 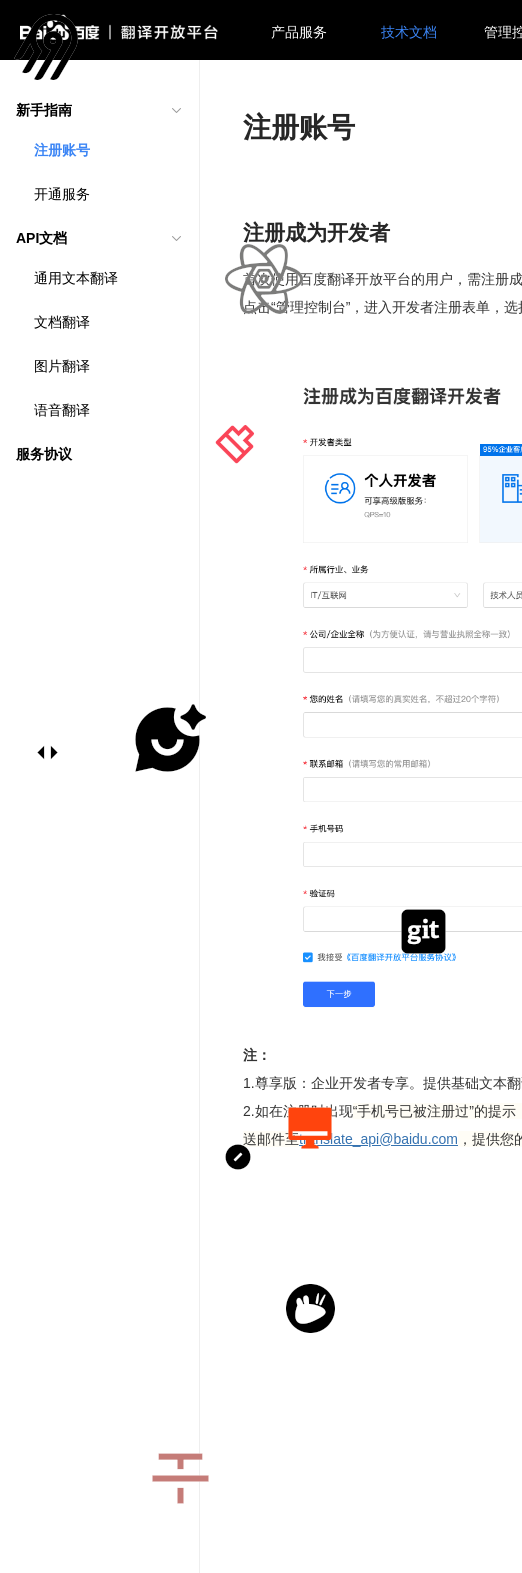 What do you see at coordinates (264, 279) in the screenshot?
I see `react query library logo` at bounding box center [264, 279].